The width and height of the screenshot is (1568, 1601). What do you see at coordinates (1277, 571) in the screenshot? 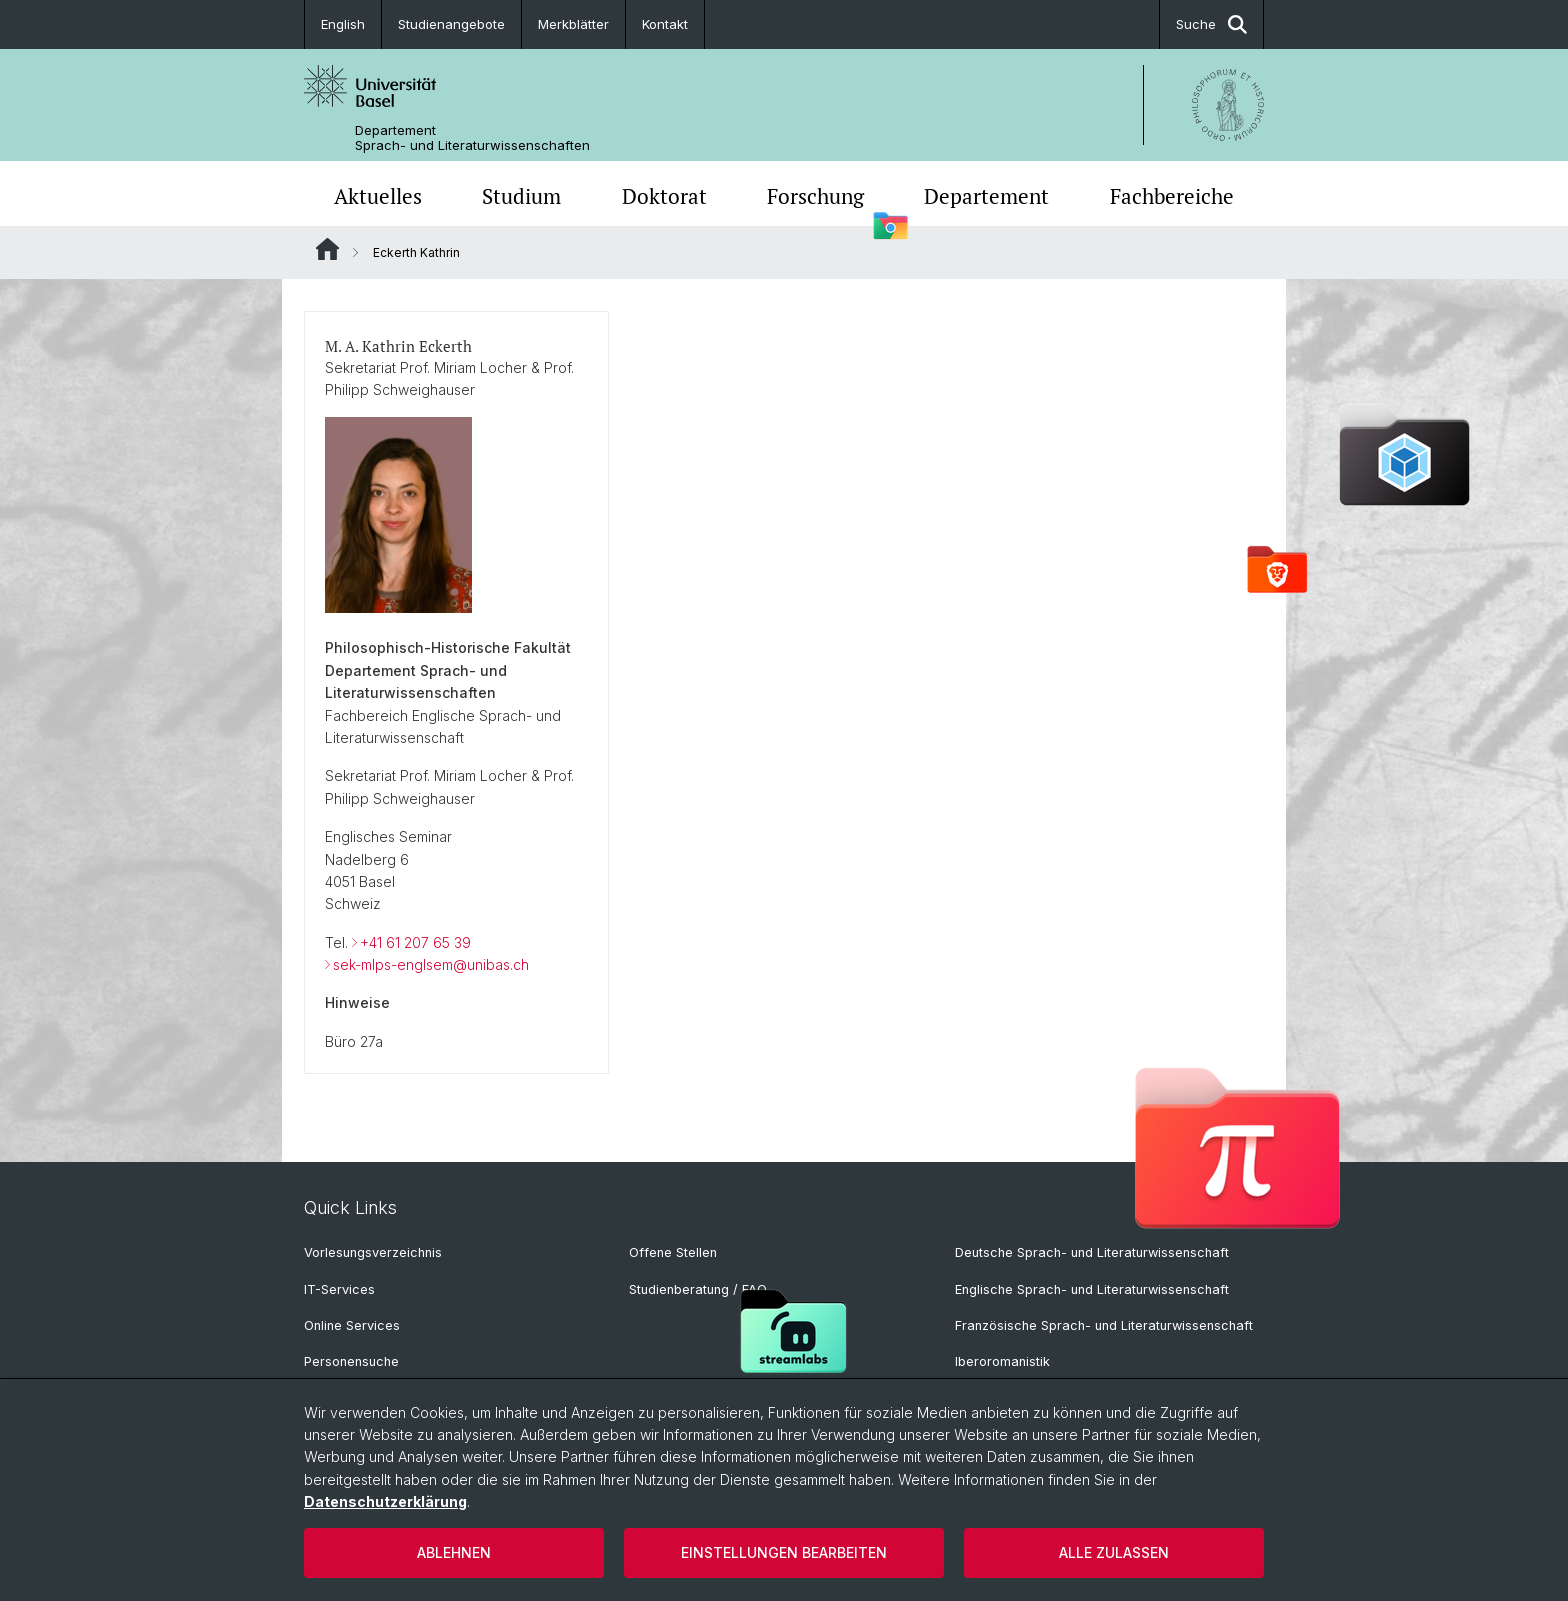
I see `open Brave browser downloads folder` at bounding box center [1277, 571].